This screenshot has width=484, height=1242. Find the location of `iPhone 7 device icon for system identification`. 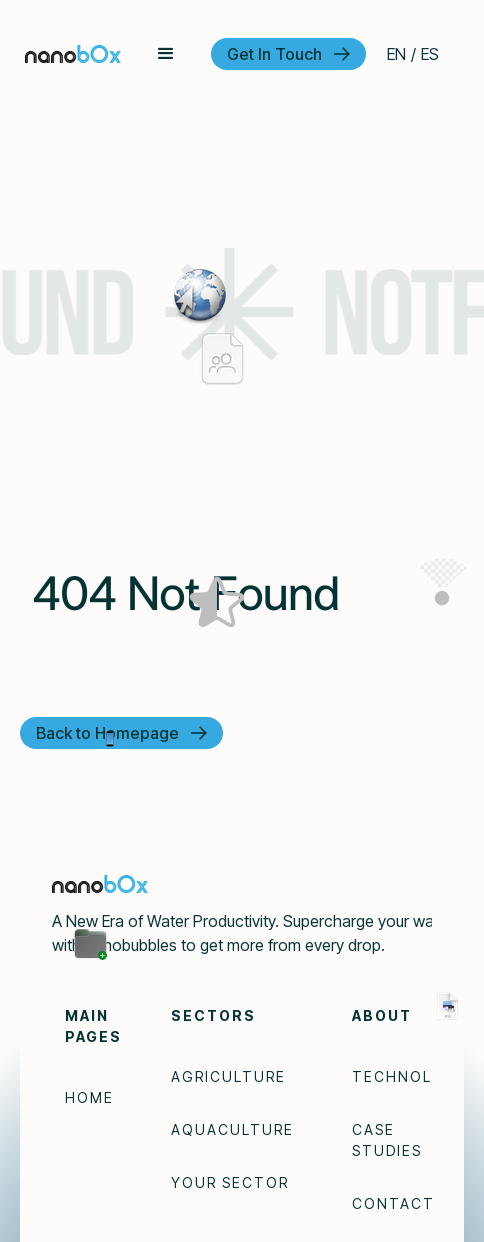

iPhone 7 device icon for system identification is located at coordinates (110, 739).